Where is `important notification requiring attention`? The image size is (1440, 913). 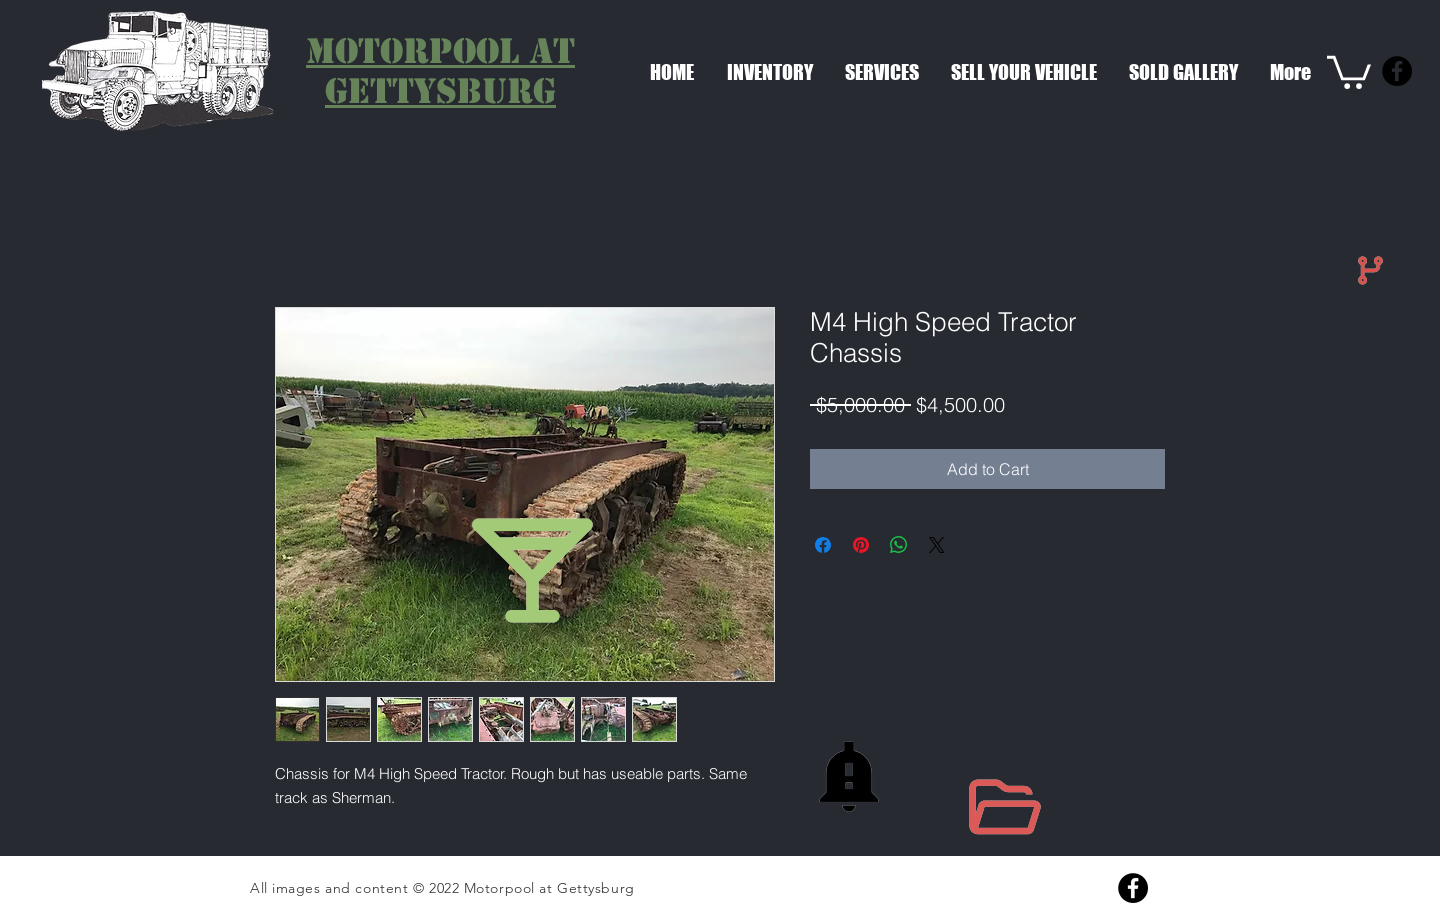 important notification requiring attention is located at coordinates (849, 776).